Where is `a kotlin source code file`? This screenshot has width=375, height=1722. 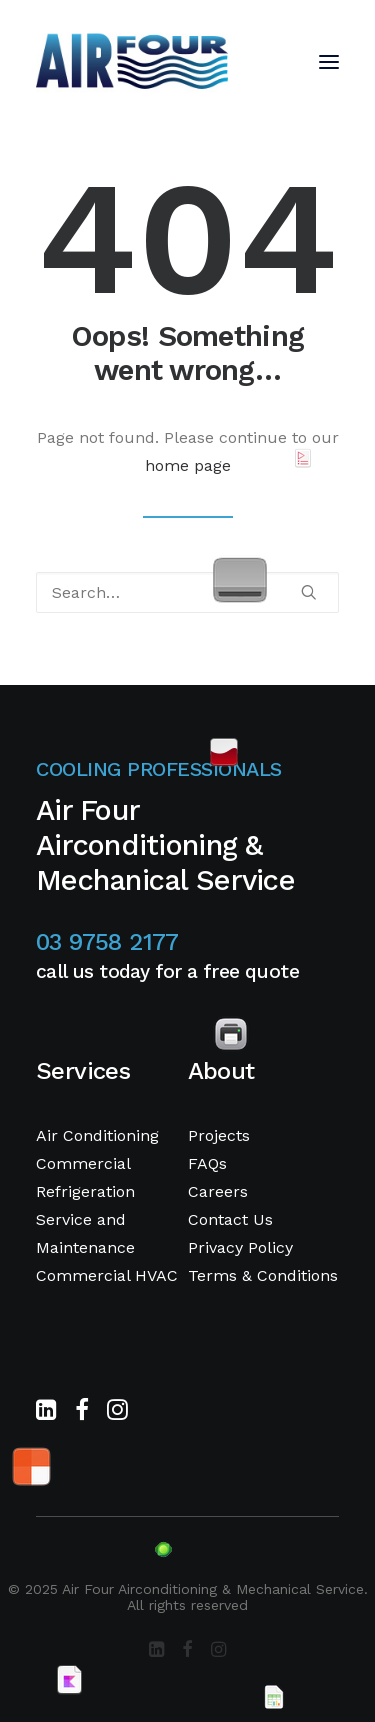
a kotlin source code file is located at coordinates (69, 1679).